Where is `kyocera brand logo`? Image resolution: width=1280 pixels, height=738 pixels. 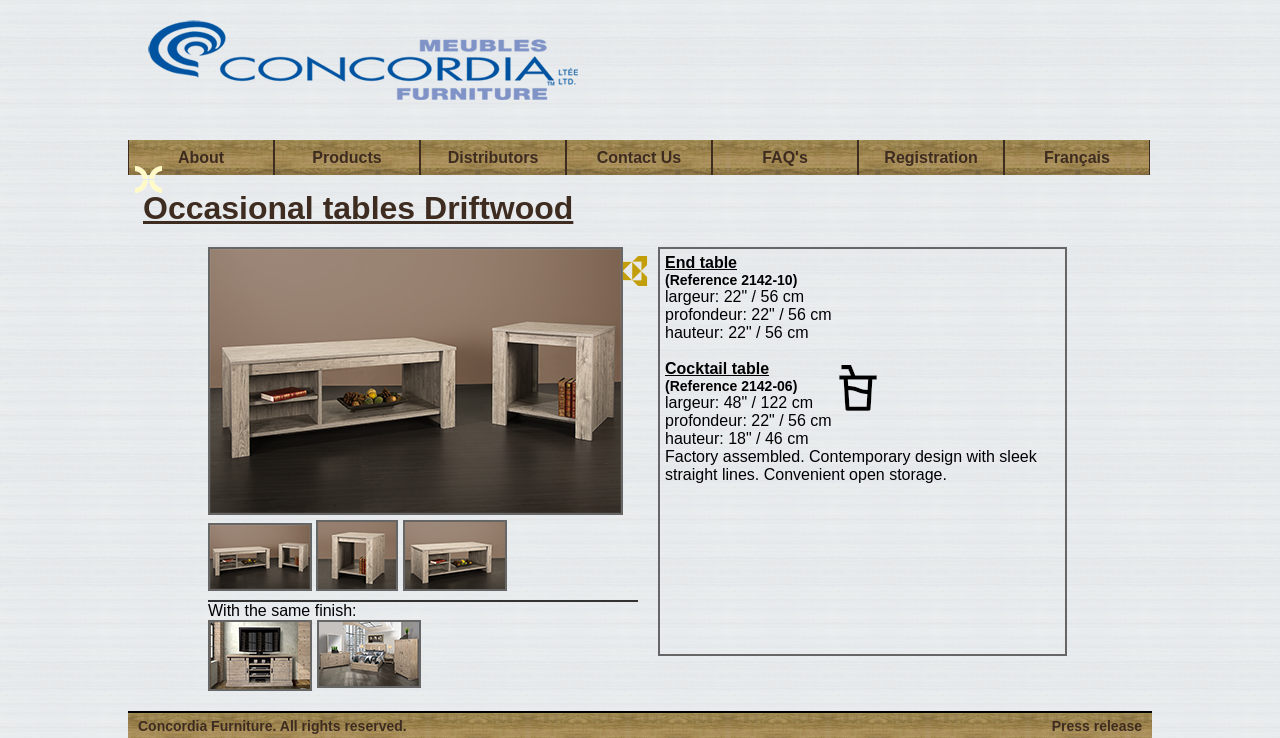
kyocera brand logo is located at coordinates (635, 271).